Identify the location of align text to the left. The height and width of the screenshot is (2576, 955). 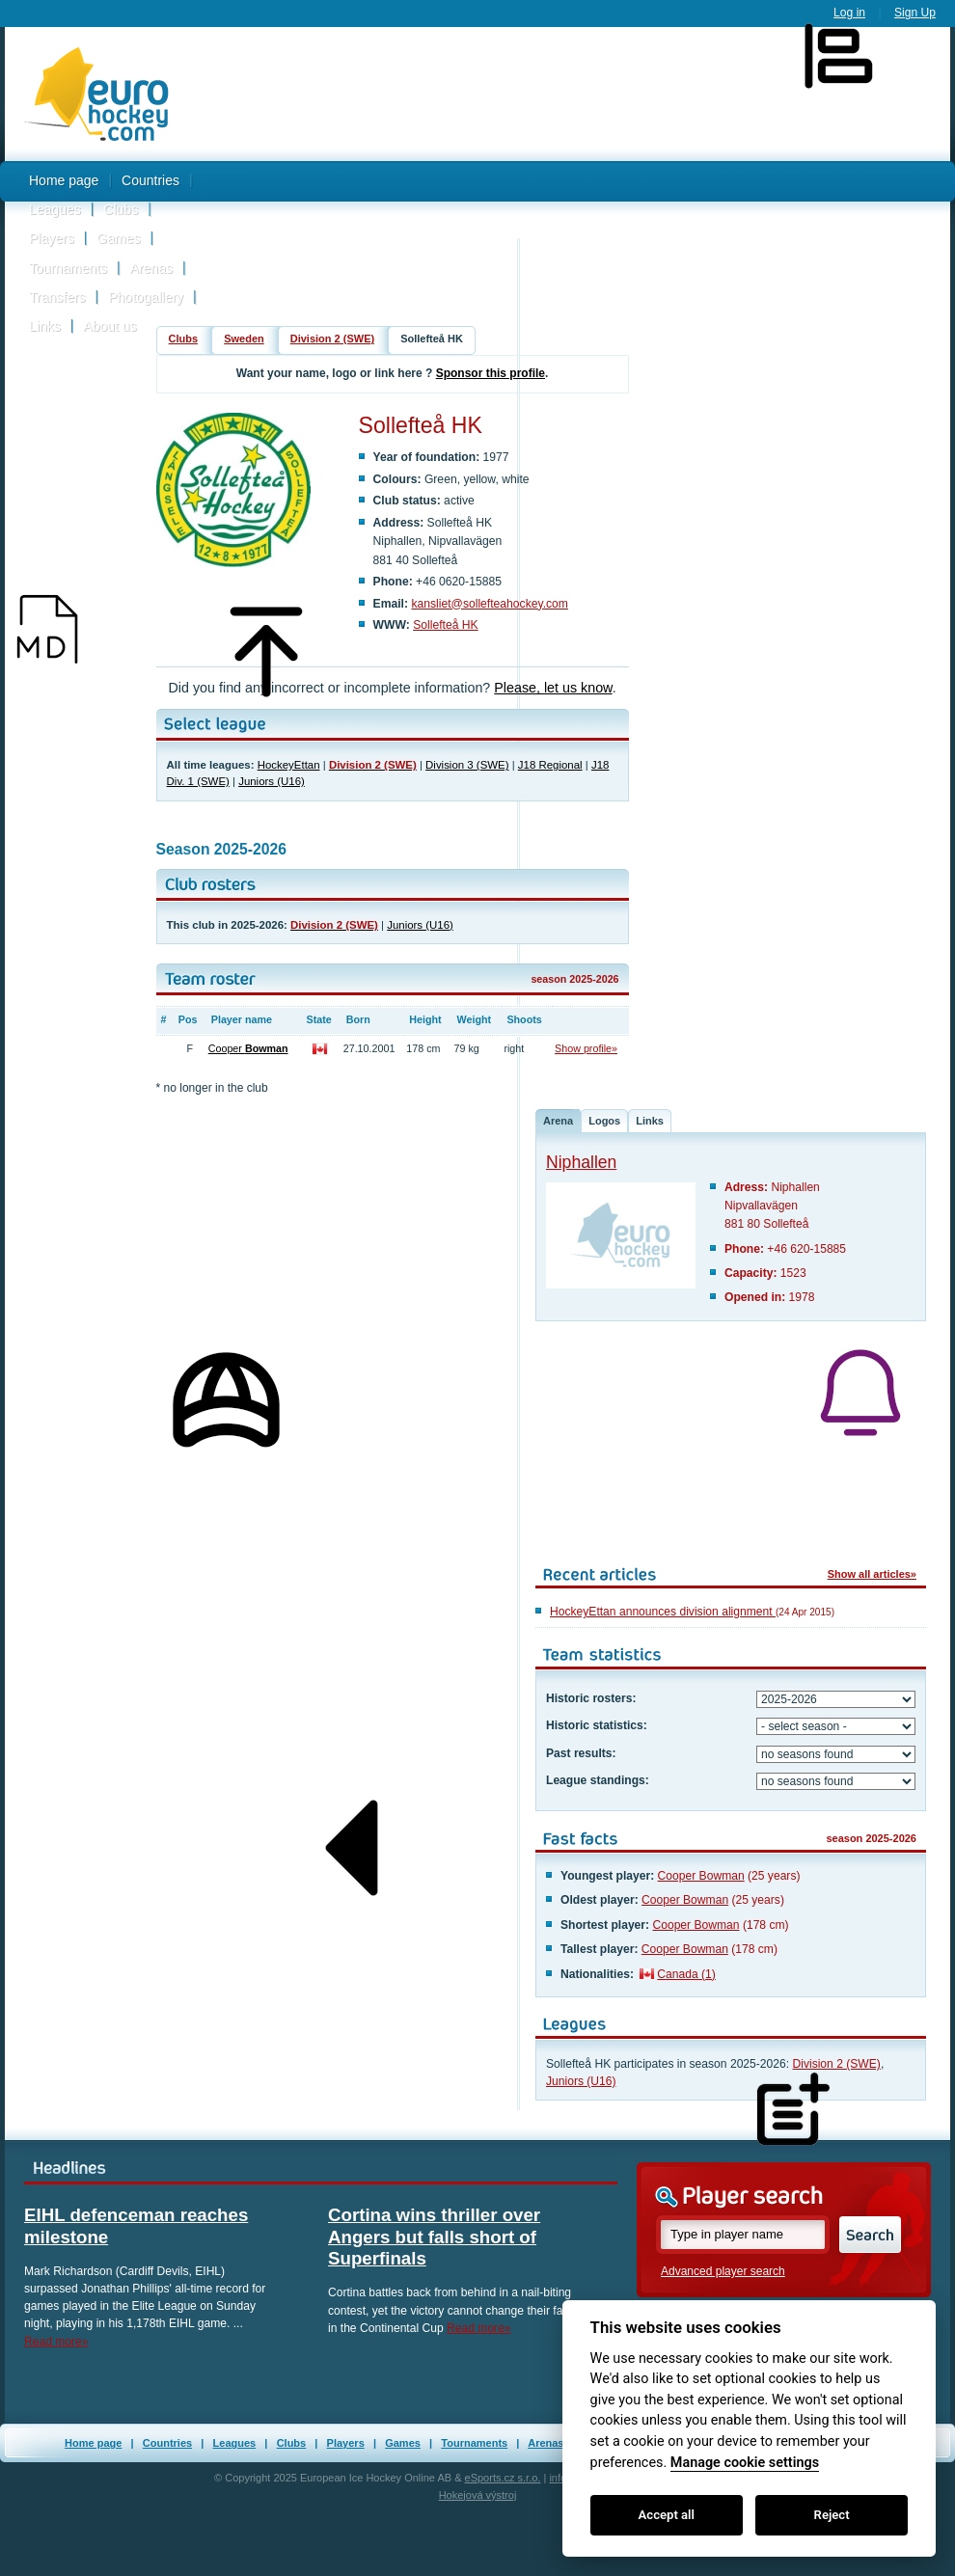
(837, 56).